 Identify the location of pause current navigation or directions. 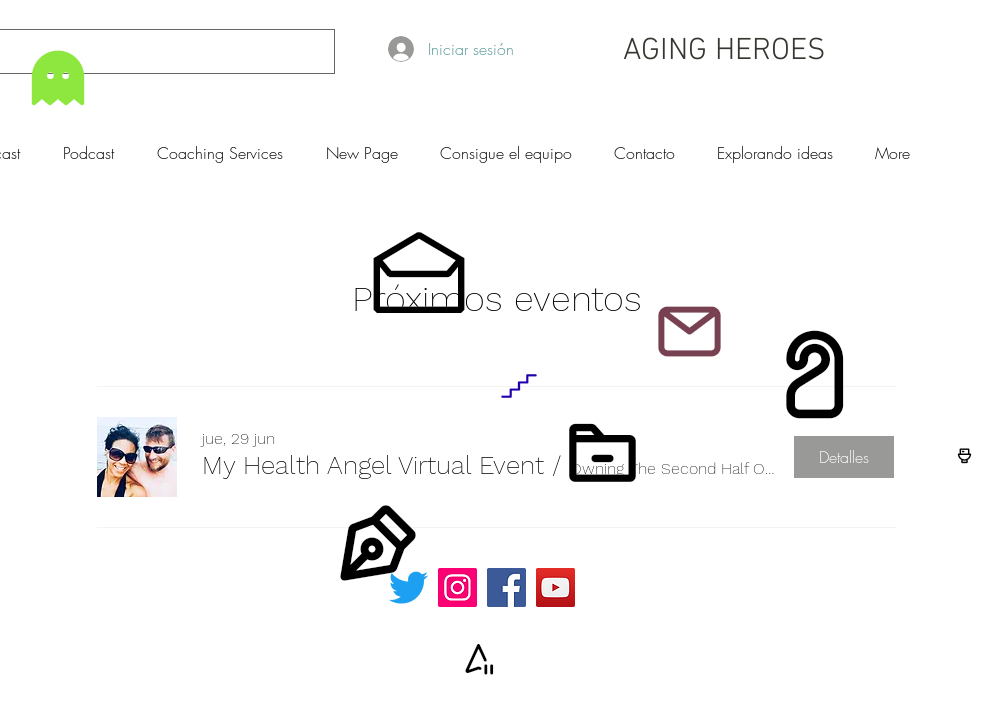
(478, 658).